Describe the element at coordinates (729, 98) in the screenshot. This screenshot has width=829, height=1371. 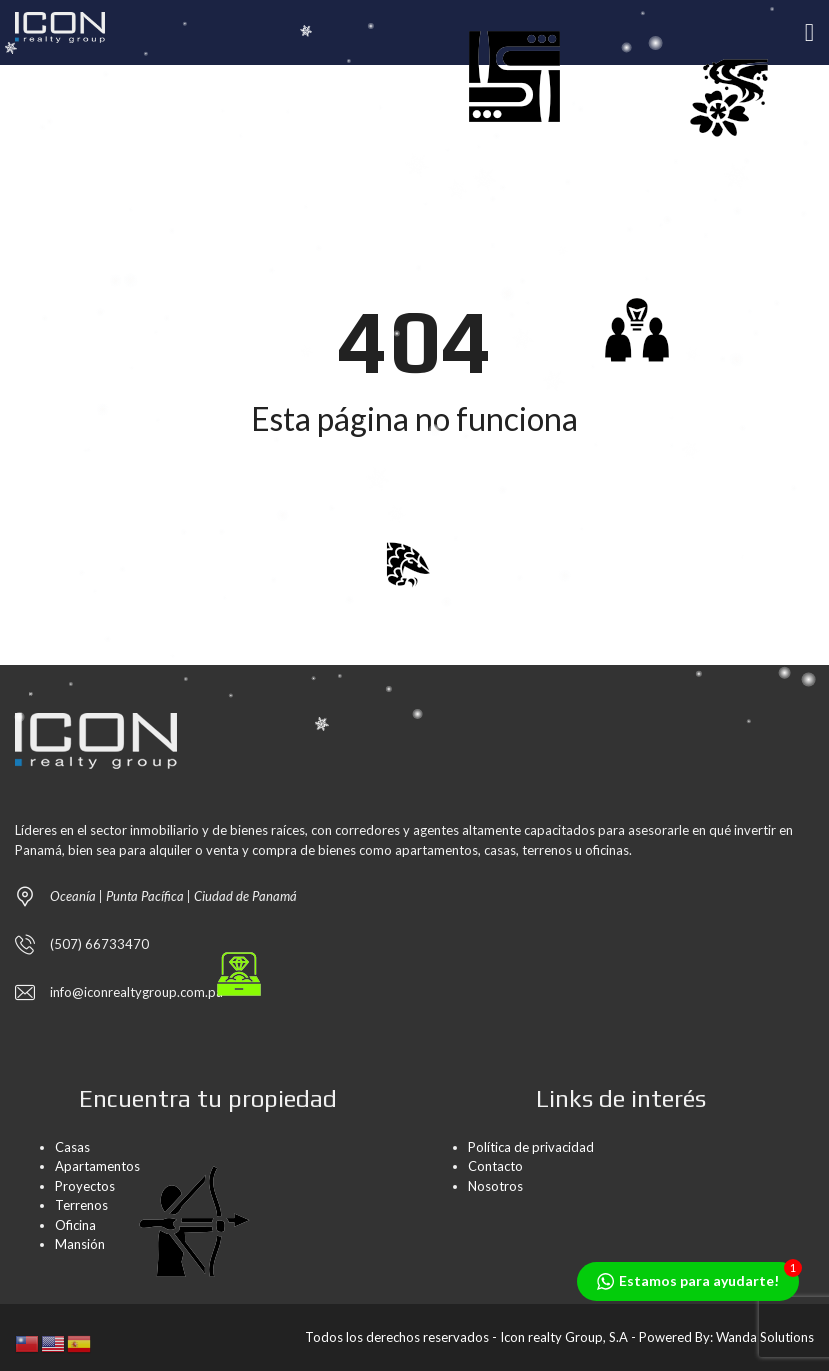
I see `browse fragrance or perfume products` at that location.